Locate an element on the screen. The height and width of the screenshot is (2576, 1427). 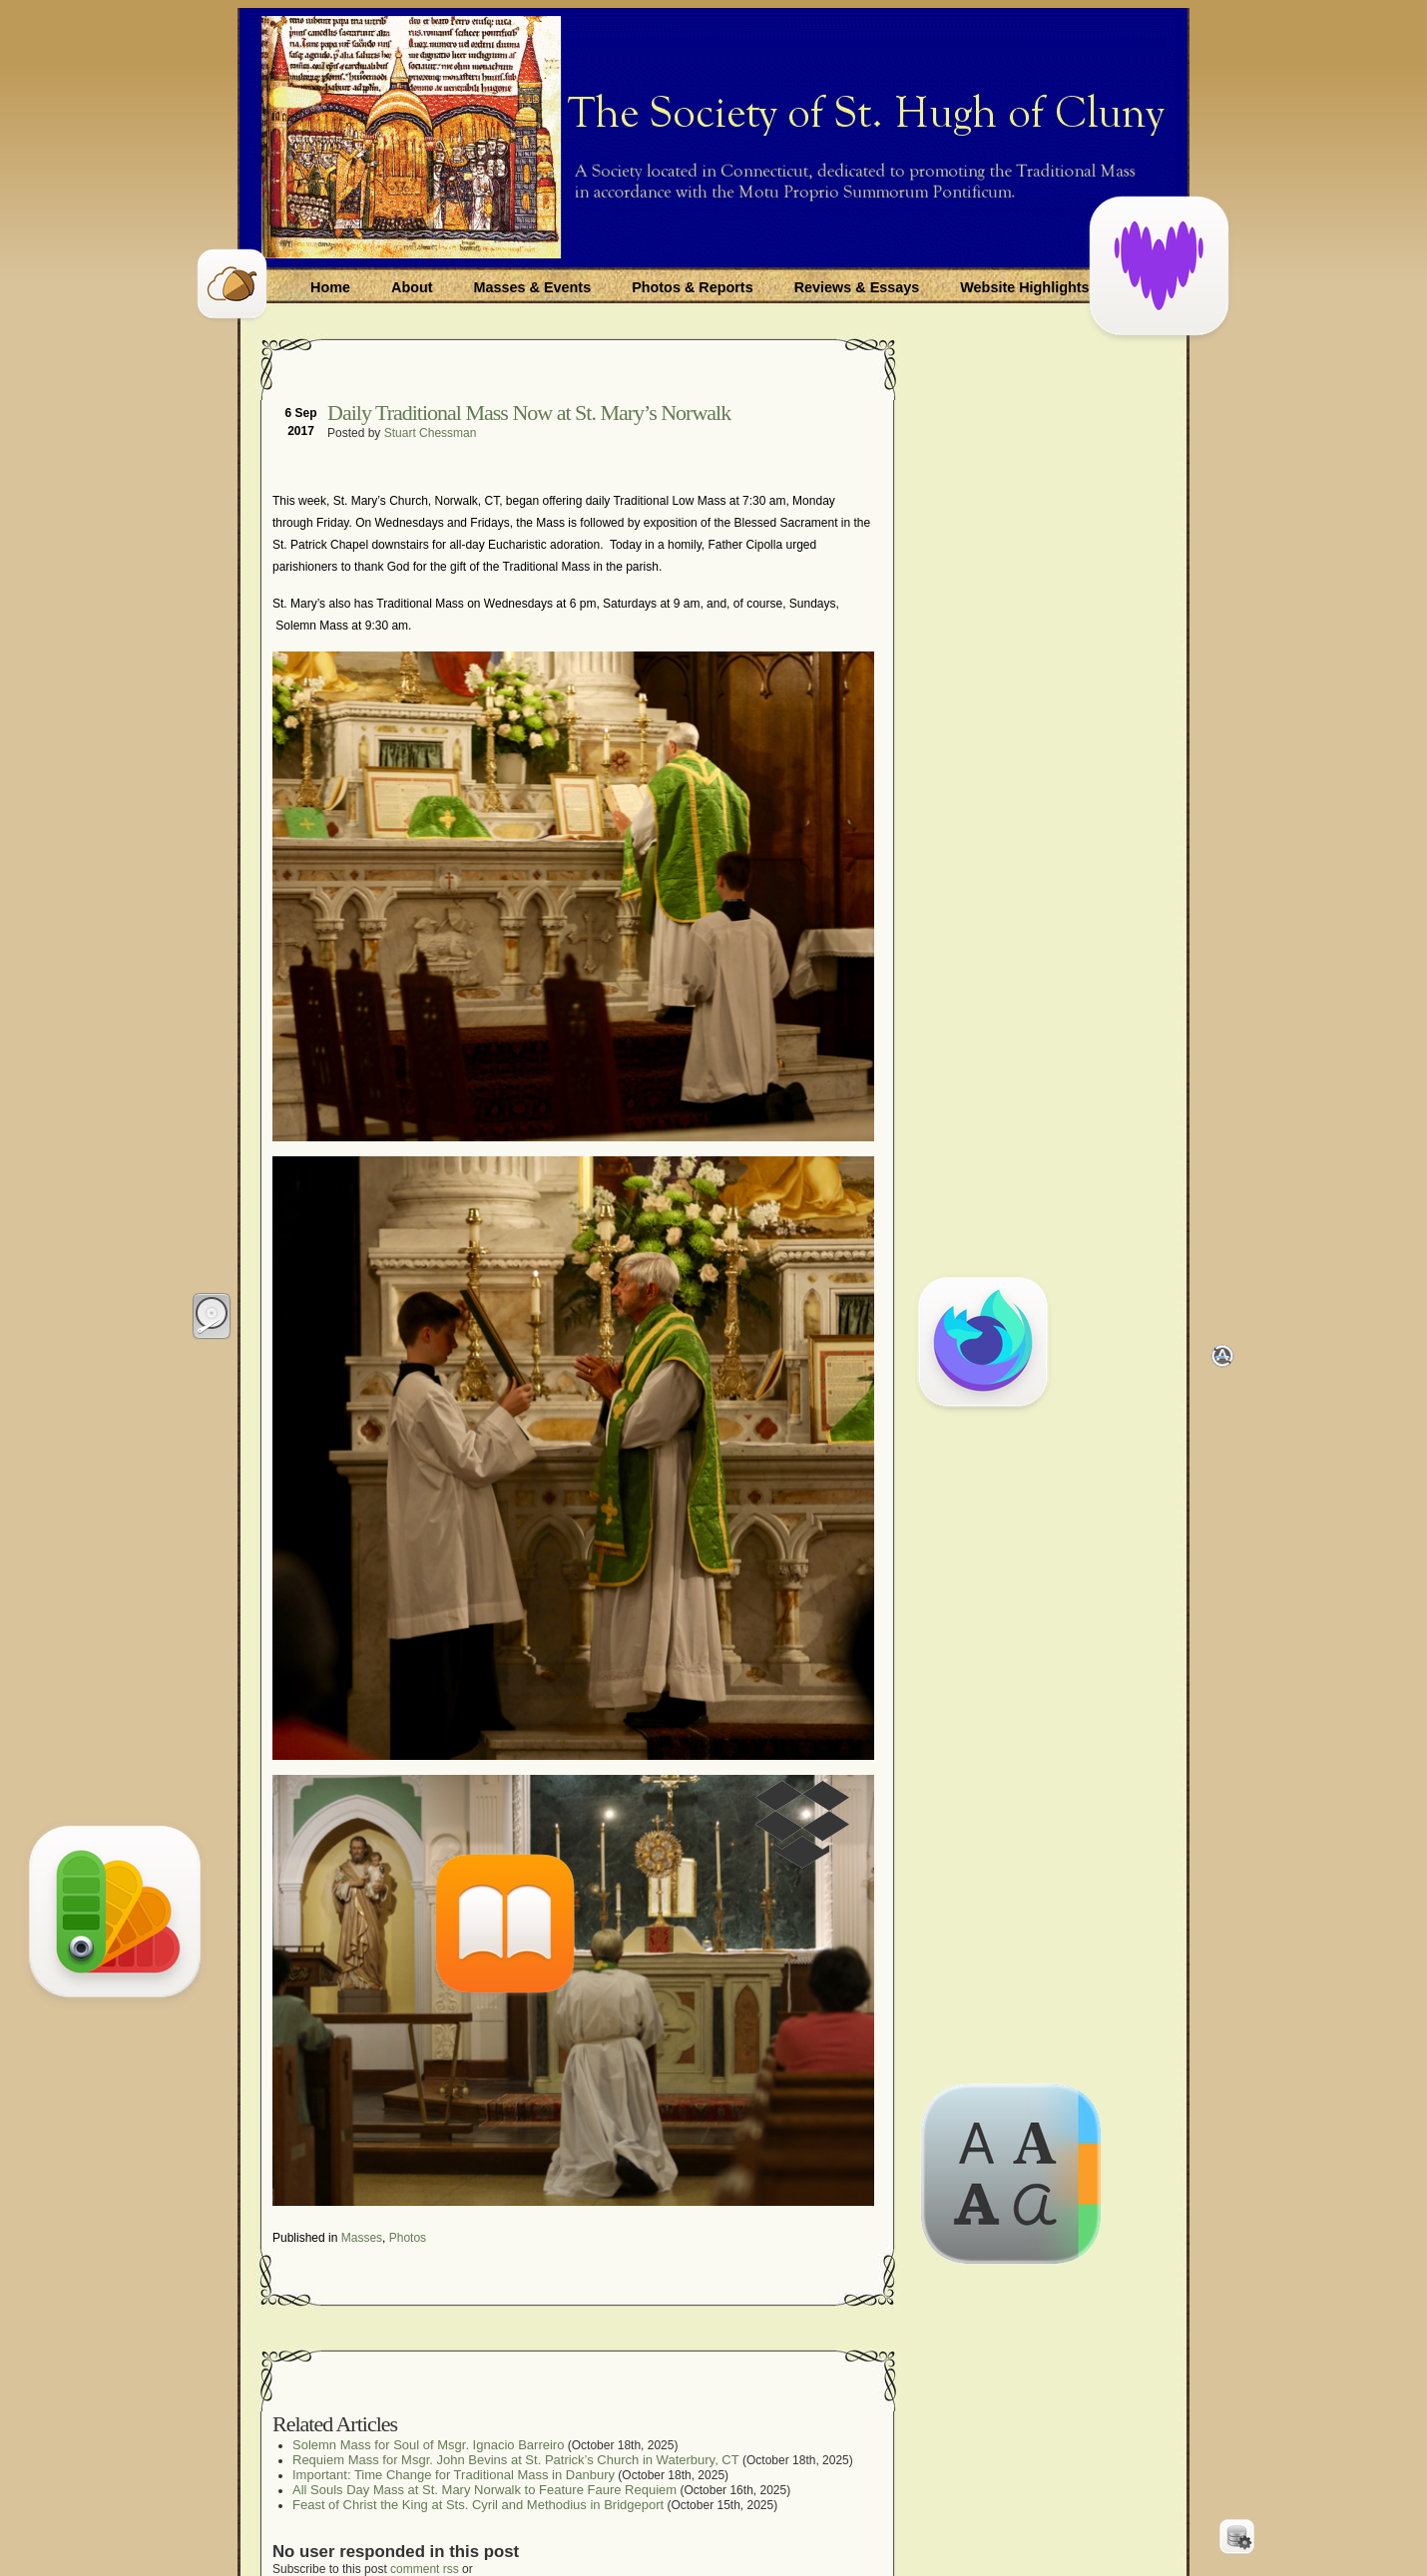
open Dropbox cloud storage is located at coordinates (802, 1828).